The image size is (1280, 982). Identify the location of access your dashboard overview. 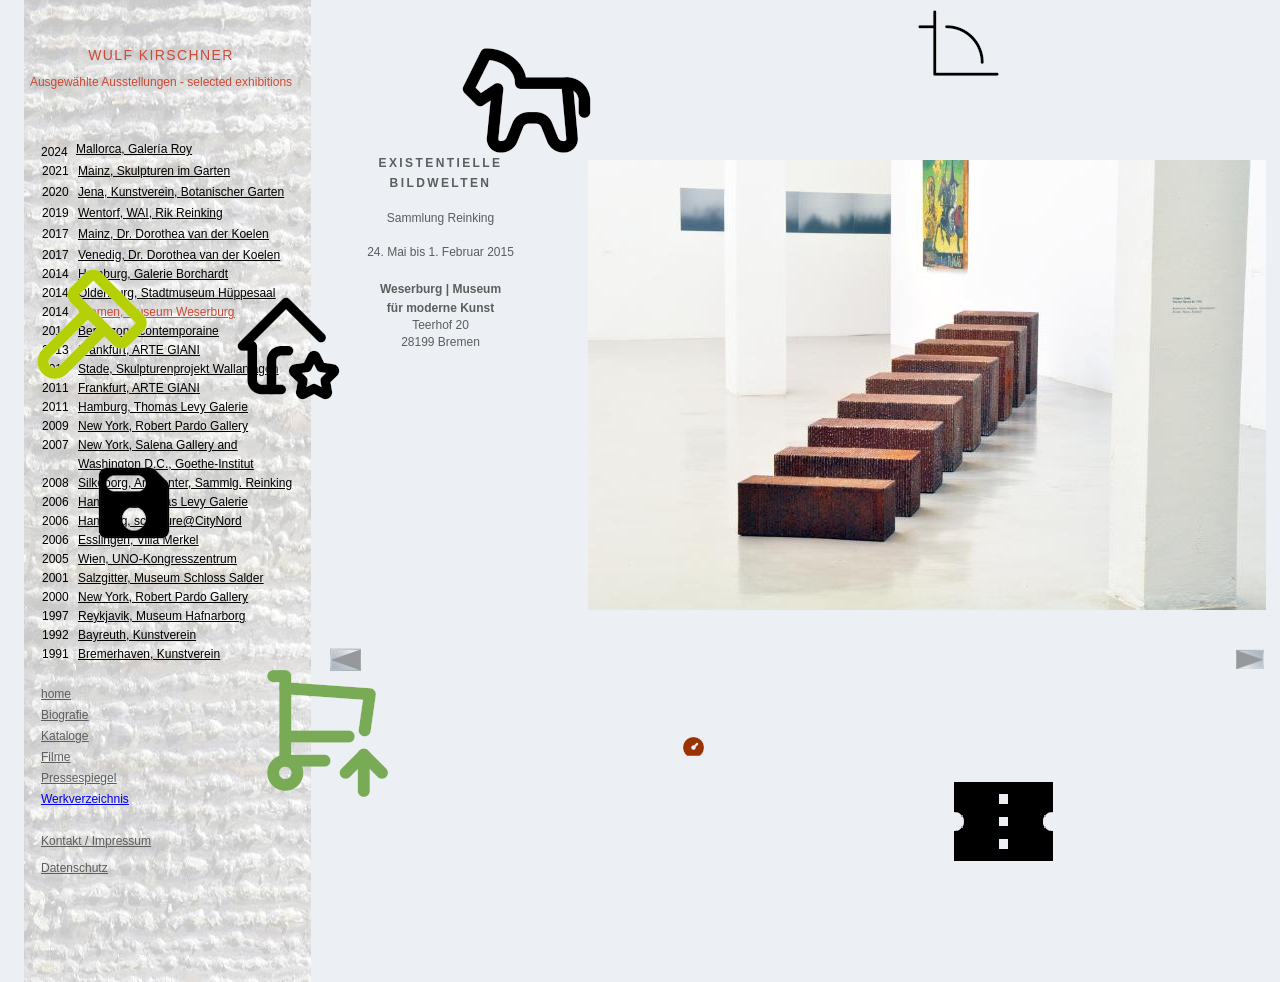
(693, 746).